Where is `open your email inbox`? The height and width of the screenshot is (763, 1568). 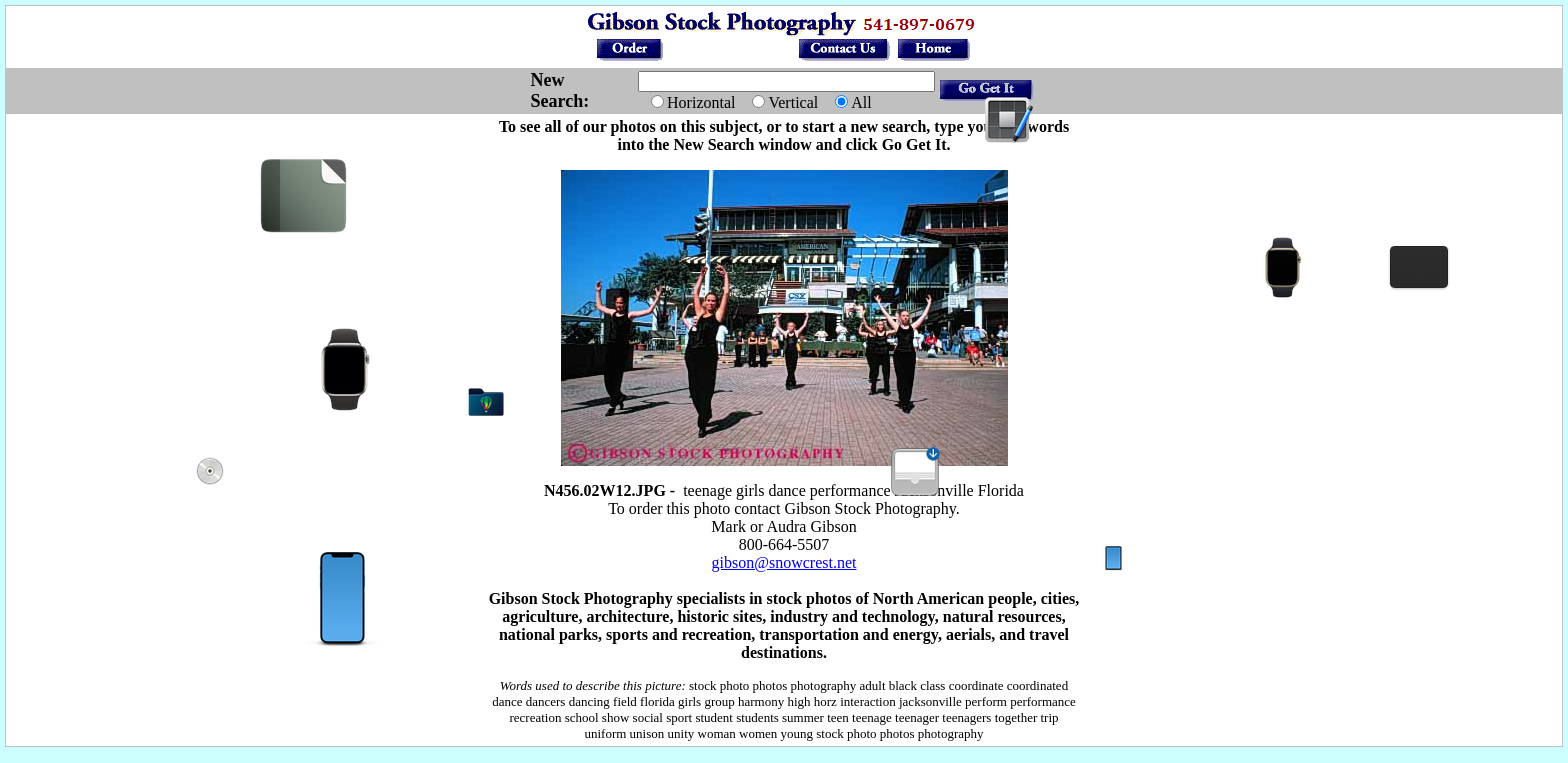
open your email inbox is located at coordinates (915, 472).